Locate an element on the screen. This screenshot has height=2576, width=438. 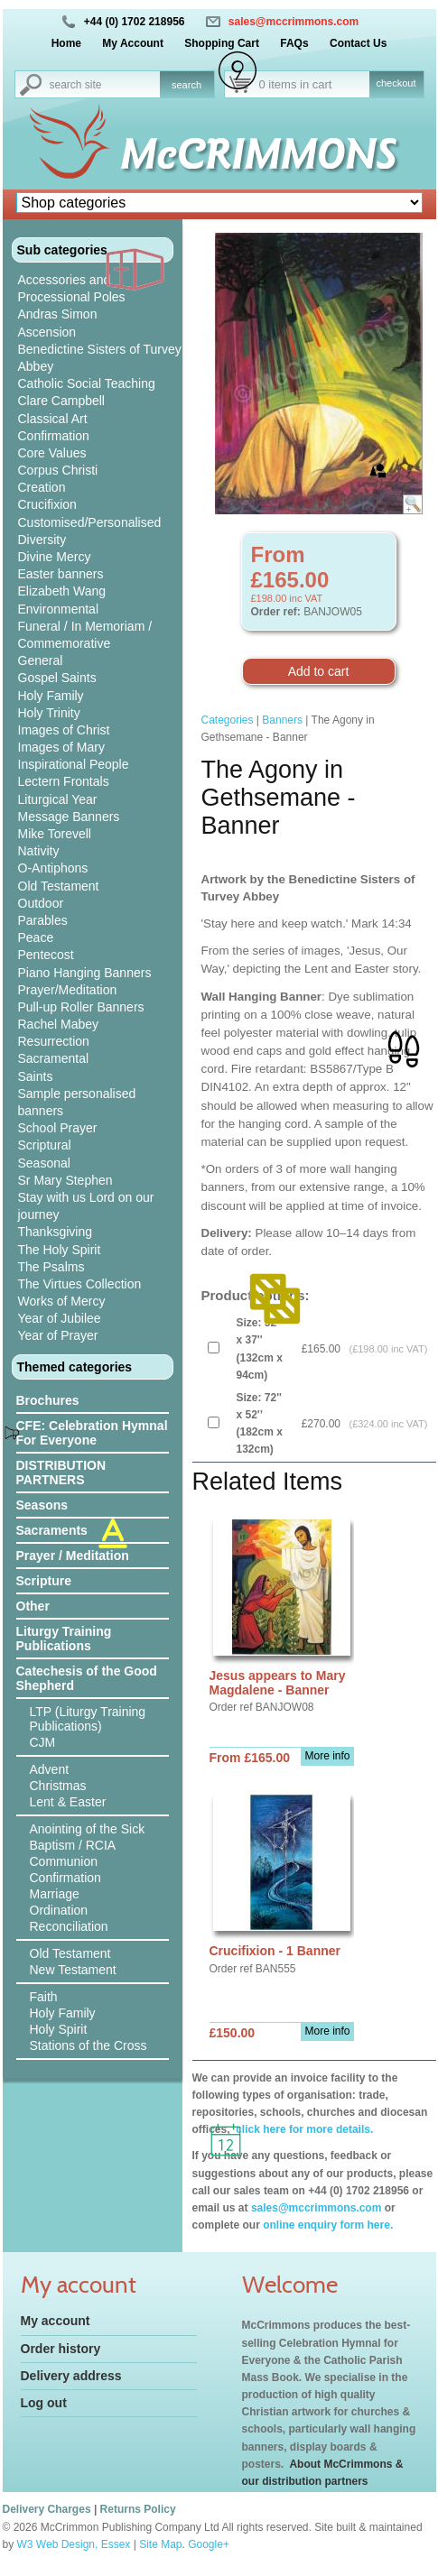
indicates nine items or notifications is located at coordinates (238, 70).